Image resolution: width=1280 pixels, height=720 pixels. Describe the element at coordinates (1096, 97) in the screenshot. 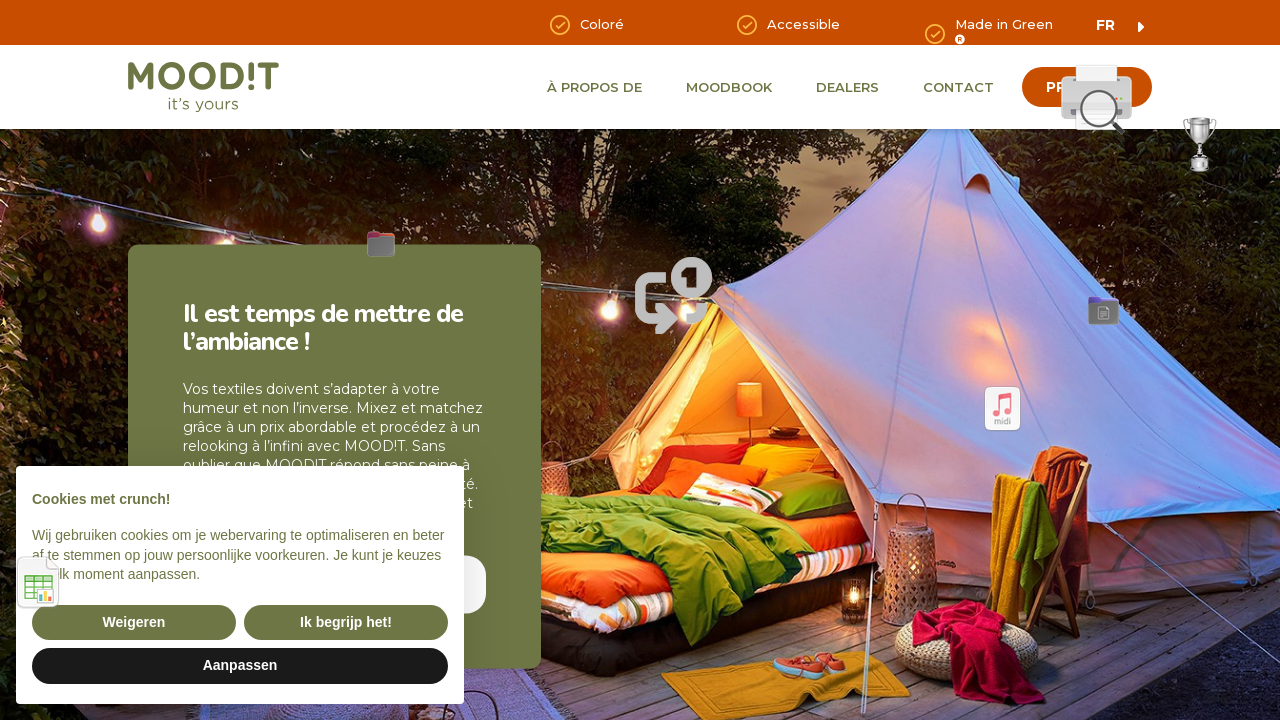

I see `preview document before printing` at that location.